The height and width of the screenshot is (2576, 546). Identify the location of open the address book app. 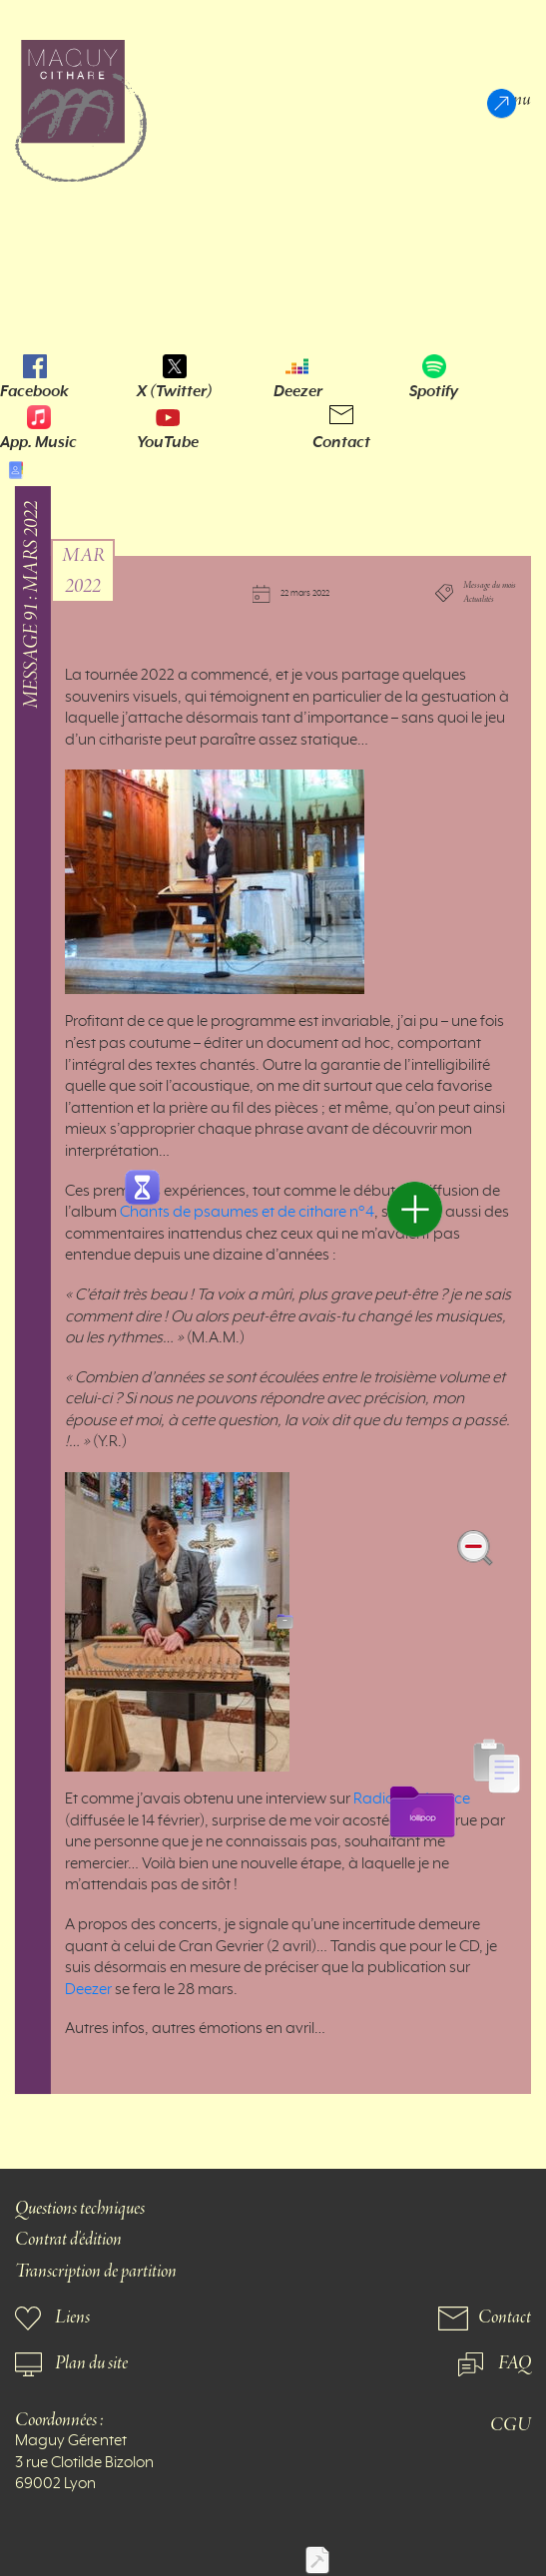
(16, 470).